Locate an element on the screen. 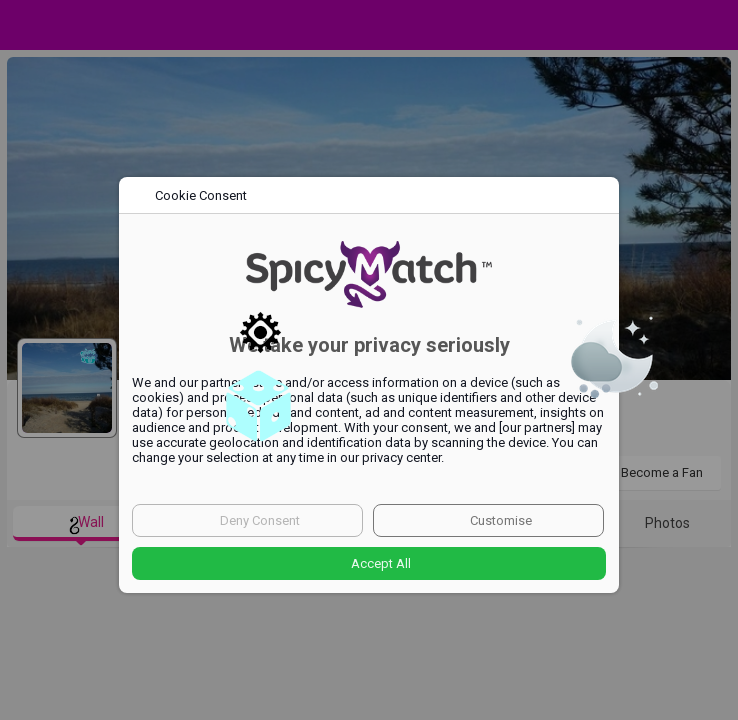  indicates scattered snow conditions at night is located at coordinates (614, 357).